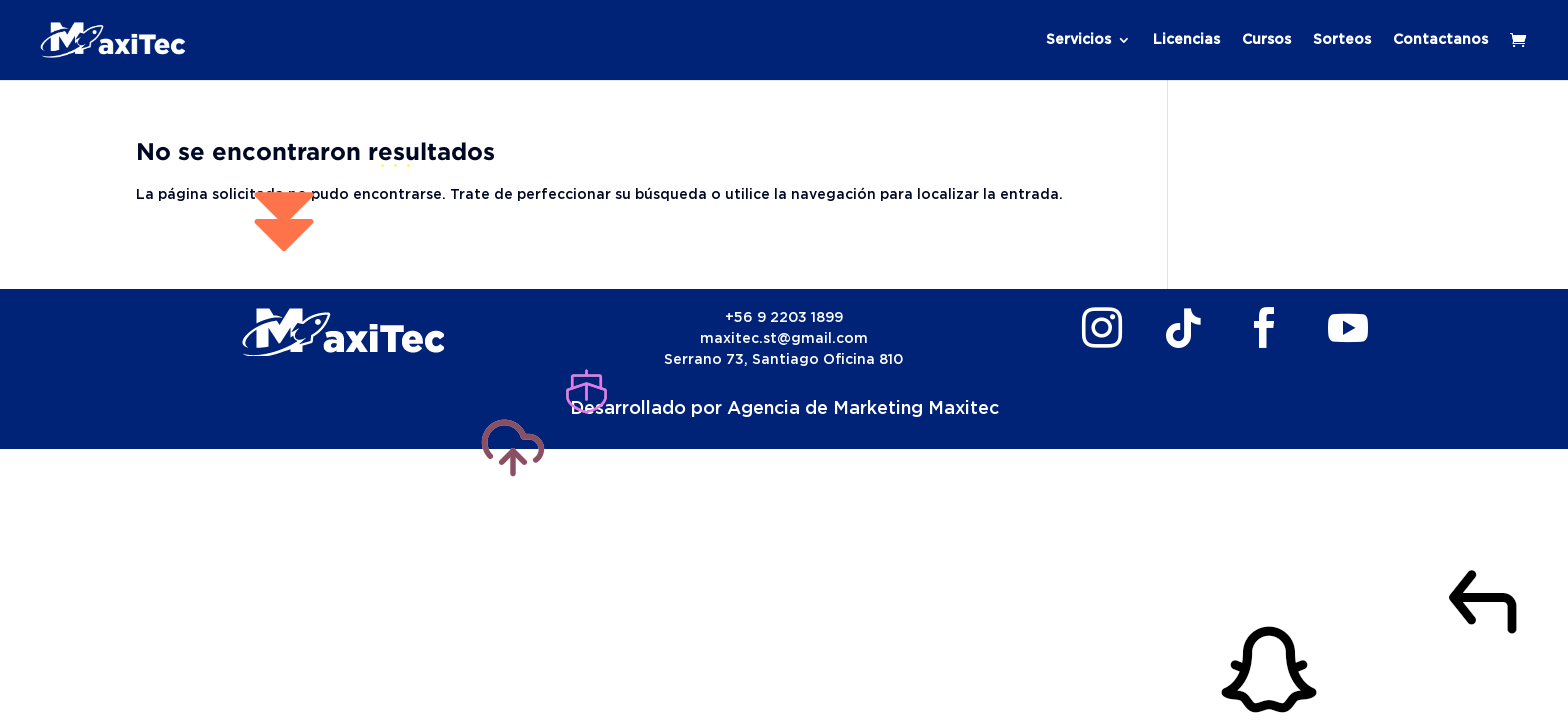  I want to click on expand all sections or content, so click(284, 219).